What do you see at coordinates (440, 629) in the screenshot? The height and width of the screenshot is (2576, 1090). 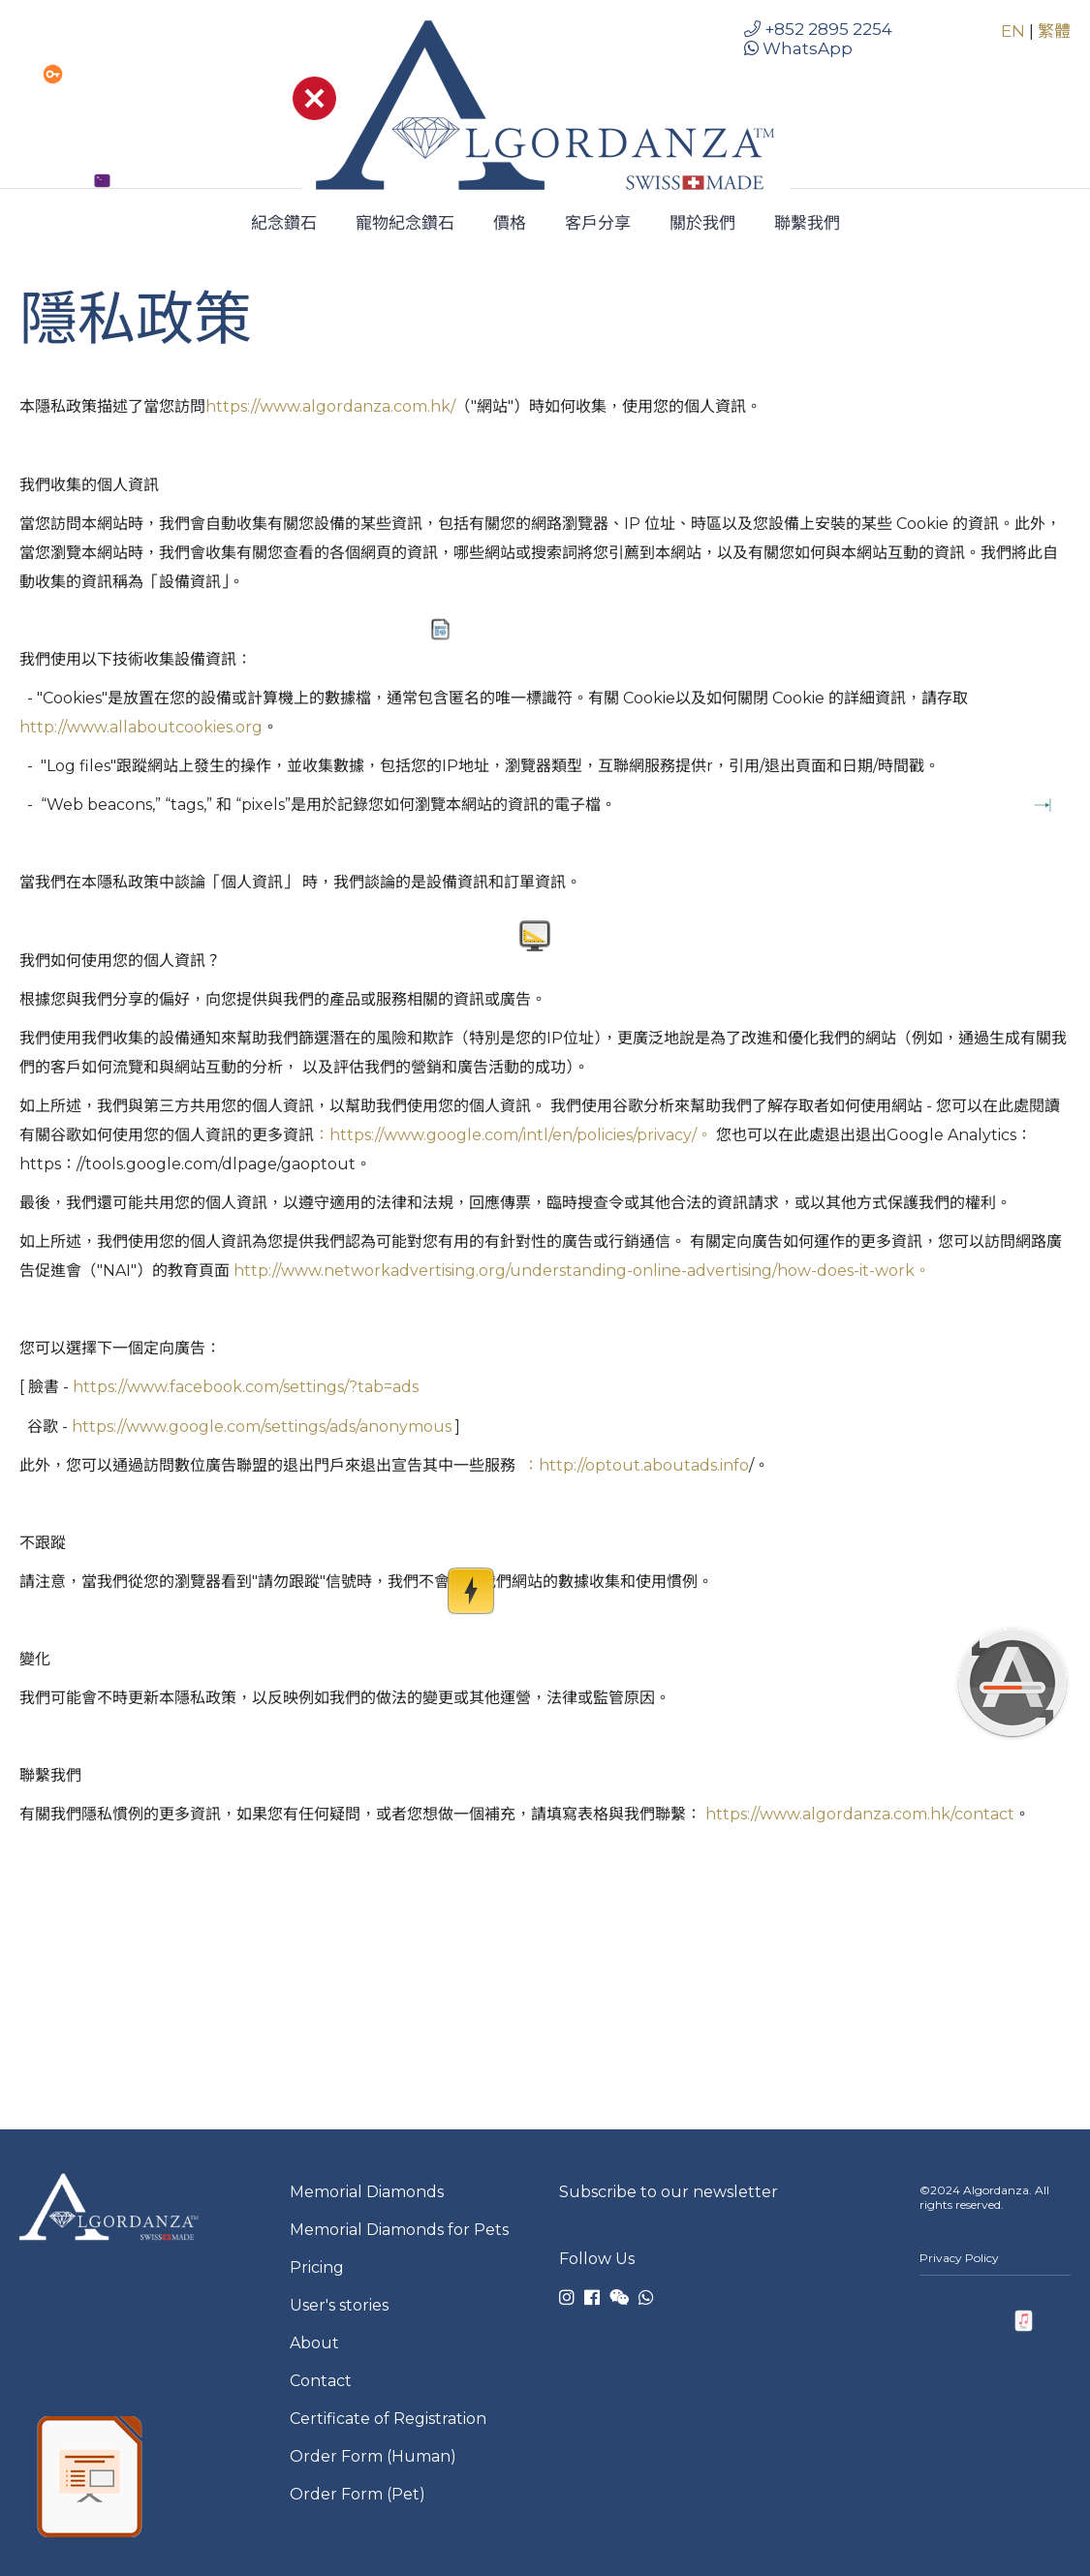 I see `libreoffice web template file type` at bounding box center [440, 629].